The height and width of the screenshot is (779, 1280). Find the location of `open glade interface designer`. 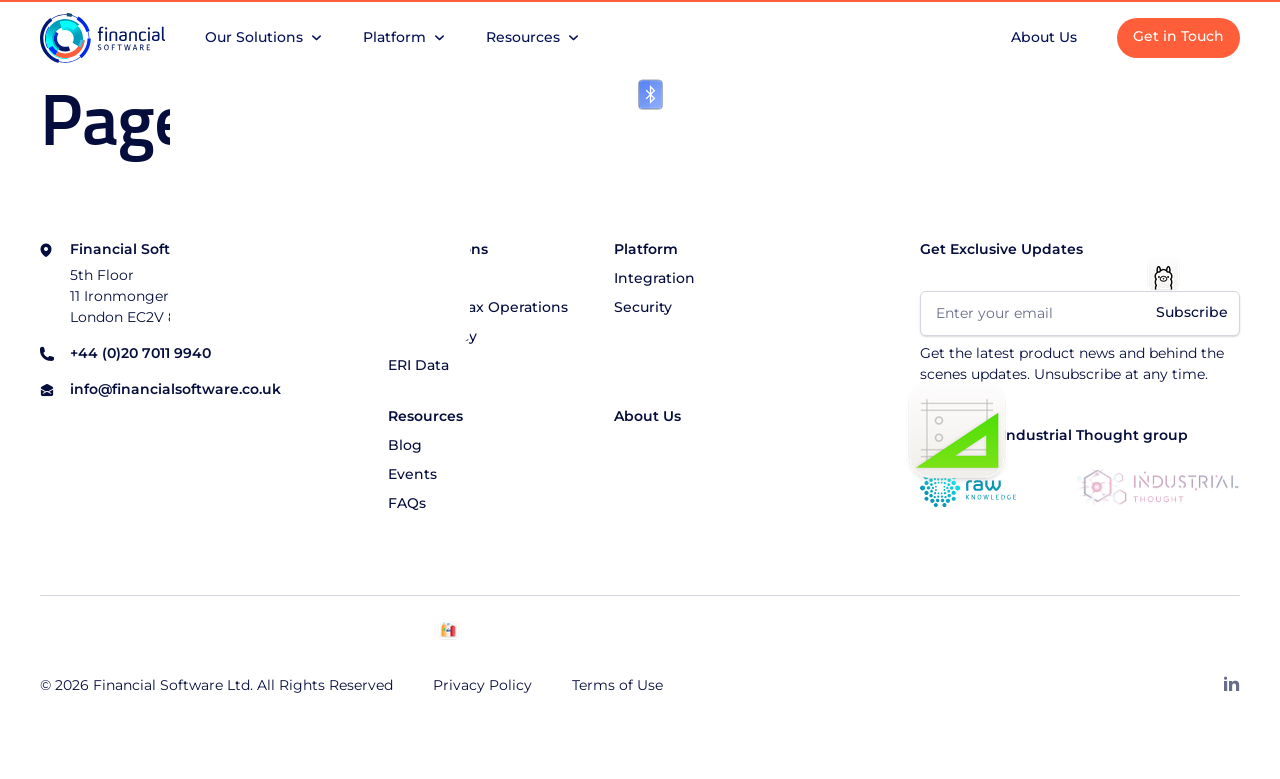

open glade interface designer is located at coordinates (957, 430).